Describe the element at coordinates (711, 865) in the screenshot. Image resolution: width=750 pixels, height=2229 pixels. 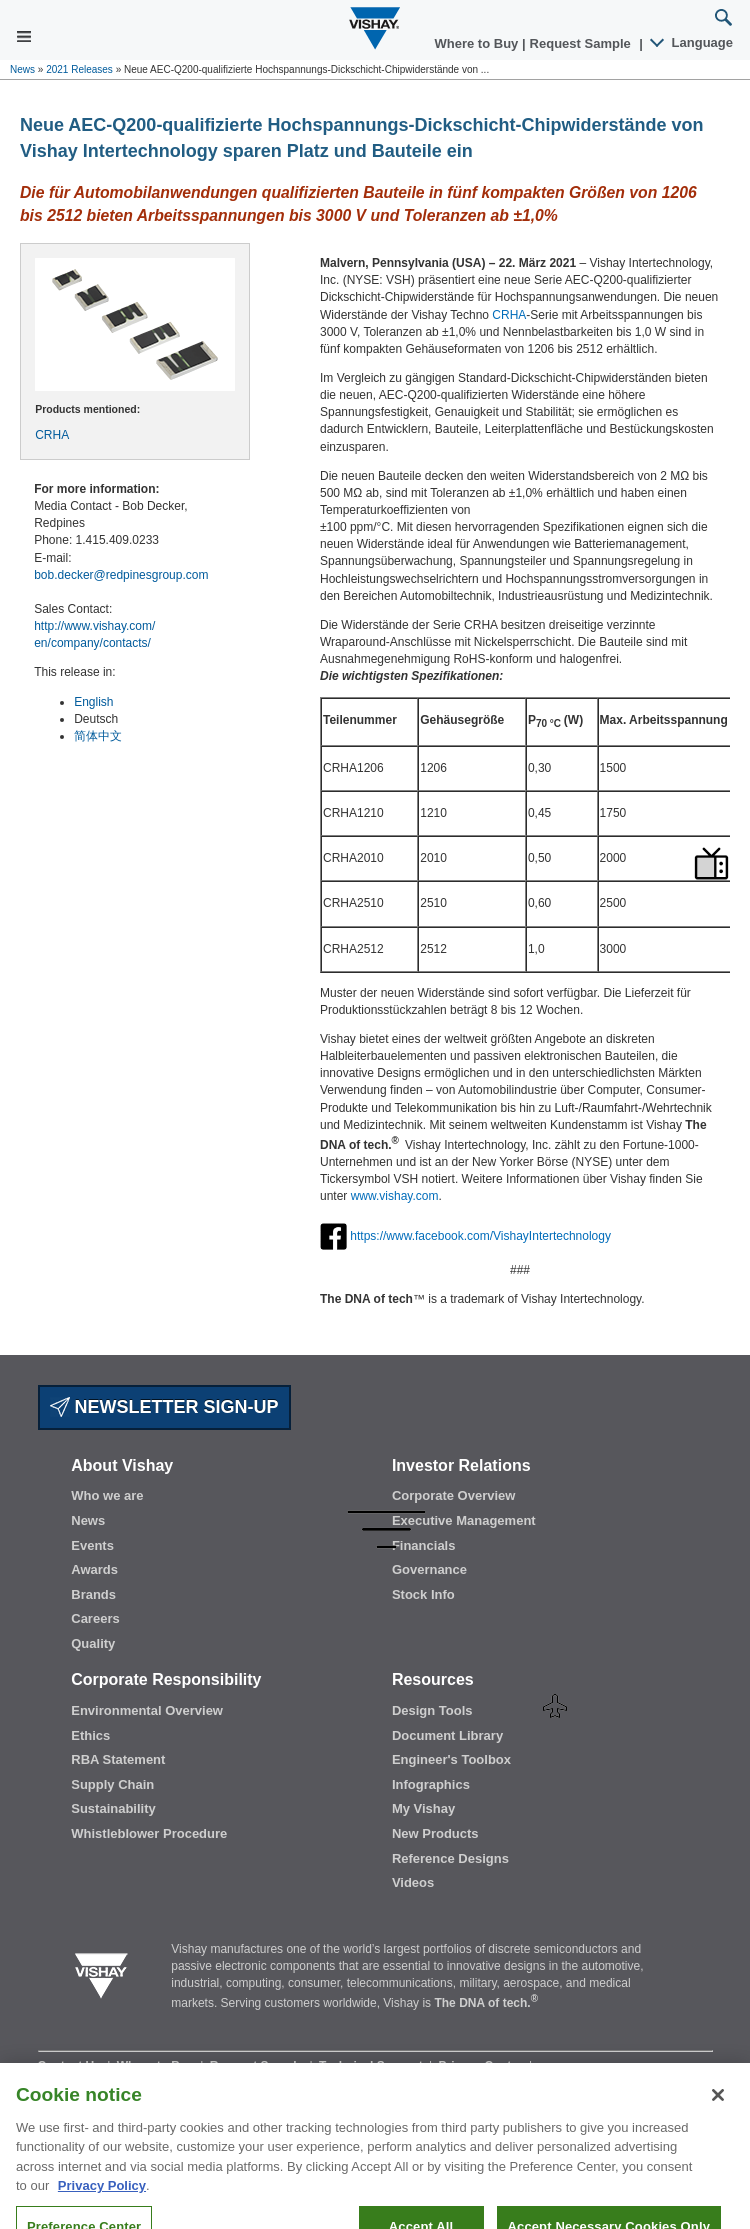
I see `access TV or video streaming content` at that location.